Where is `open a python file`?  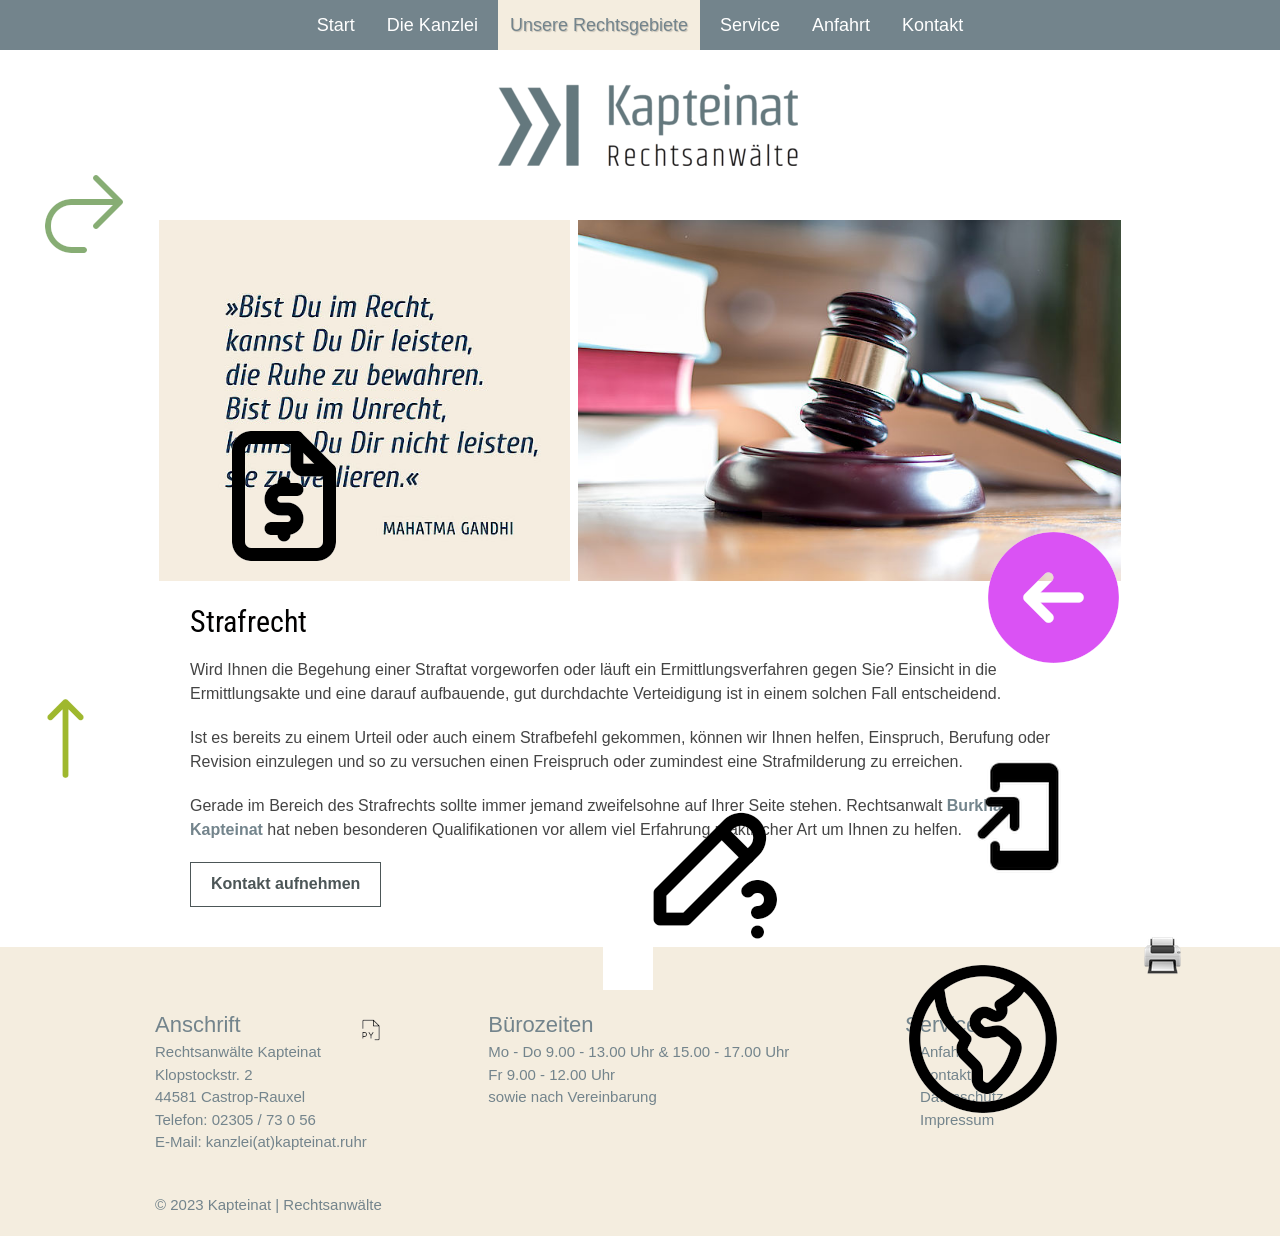 open a python file is located at coordinates (371, 1030).